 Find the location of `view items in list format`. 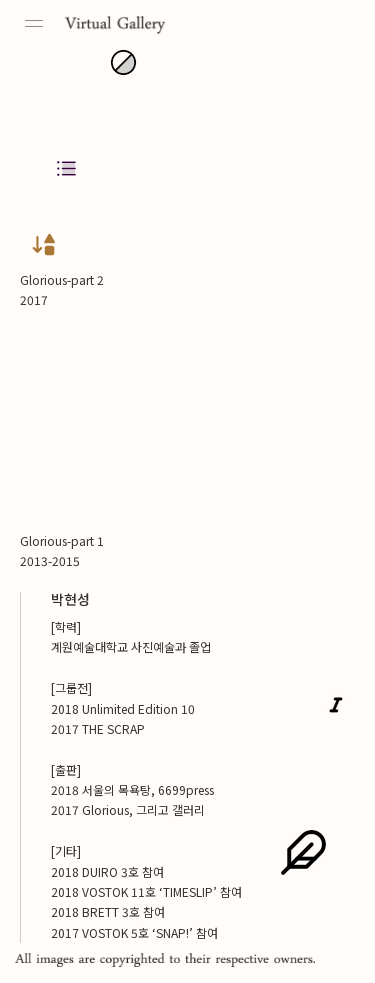

view items in list format is located at coordinates (66, 168).